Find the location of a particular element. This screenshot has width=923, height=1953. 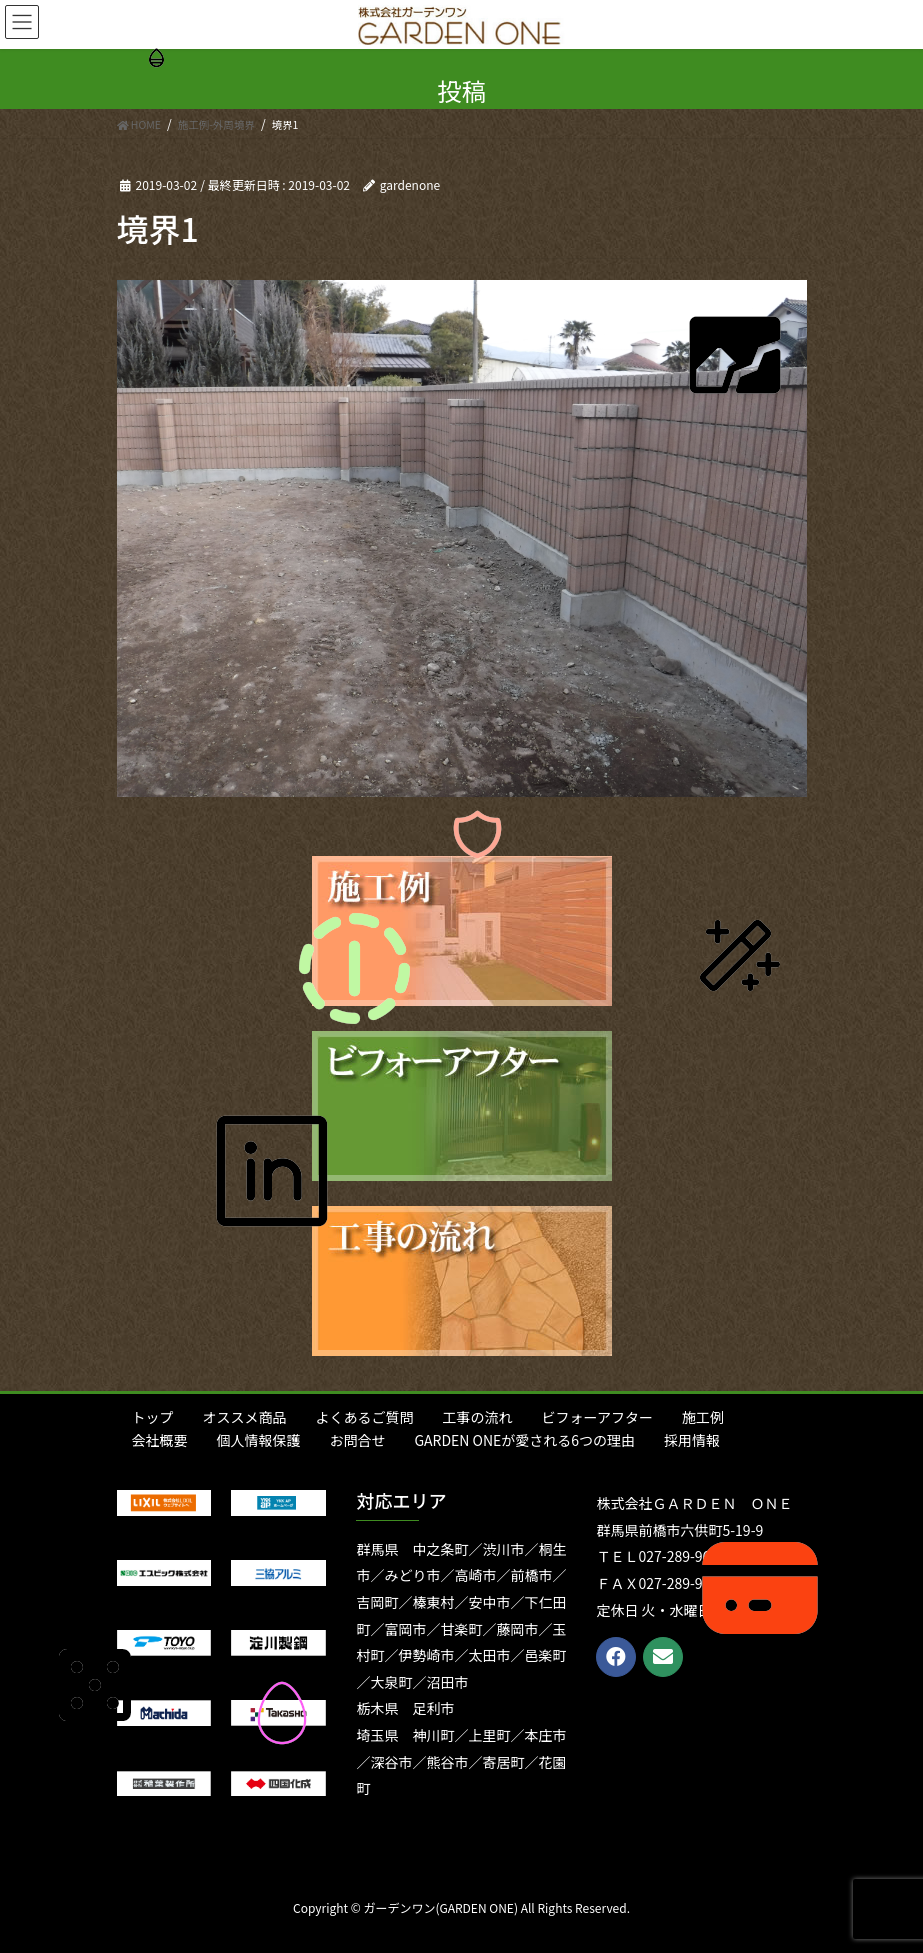

indicates partial fill level or half-full status is located at coordinates (156, 58).